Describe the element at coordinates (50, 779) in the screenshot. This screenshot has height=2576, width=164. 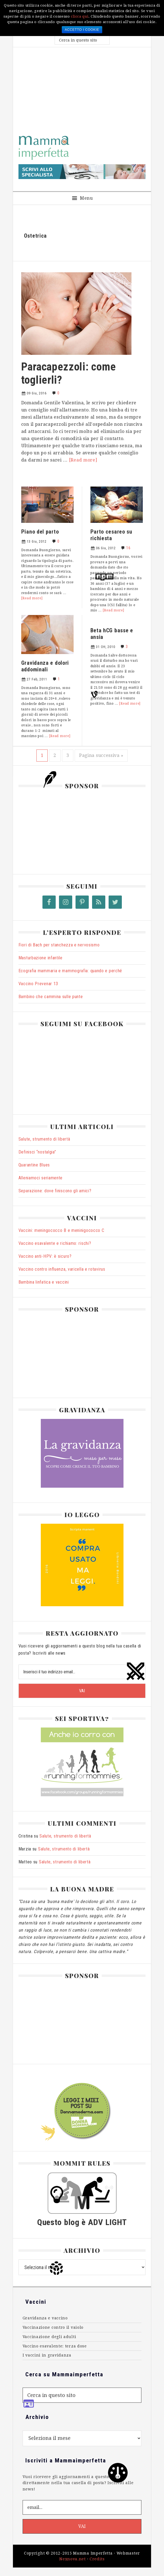
I see `open the Robinhood investing app` at that location.